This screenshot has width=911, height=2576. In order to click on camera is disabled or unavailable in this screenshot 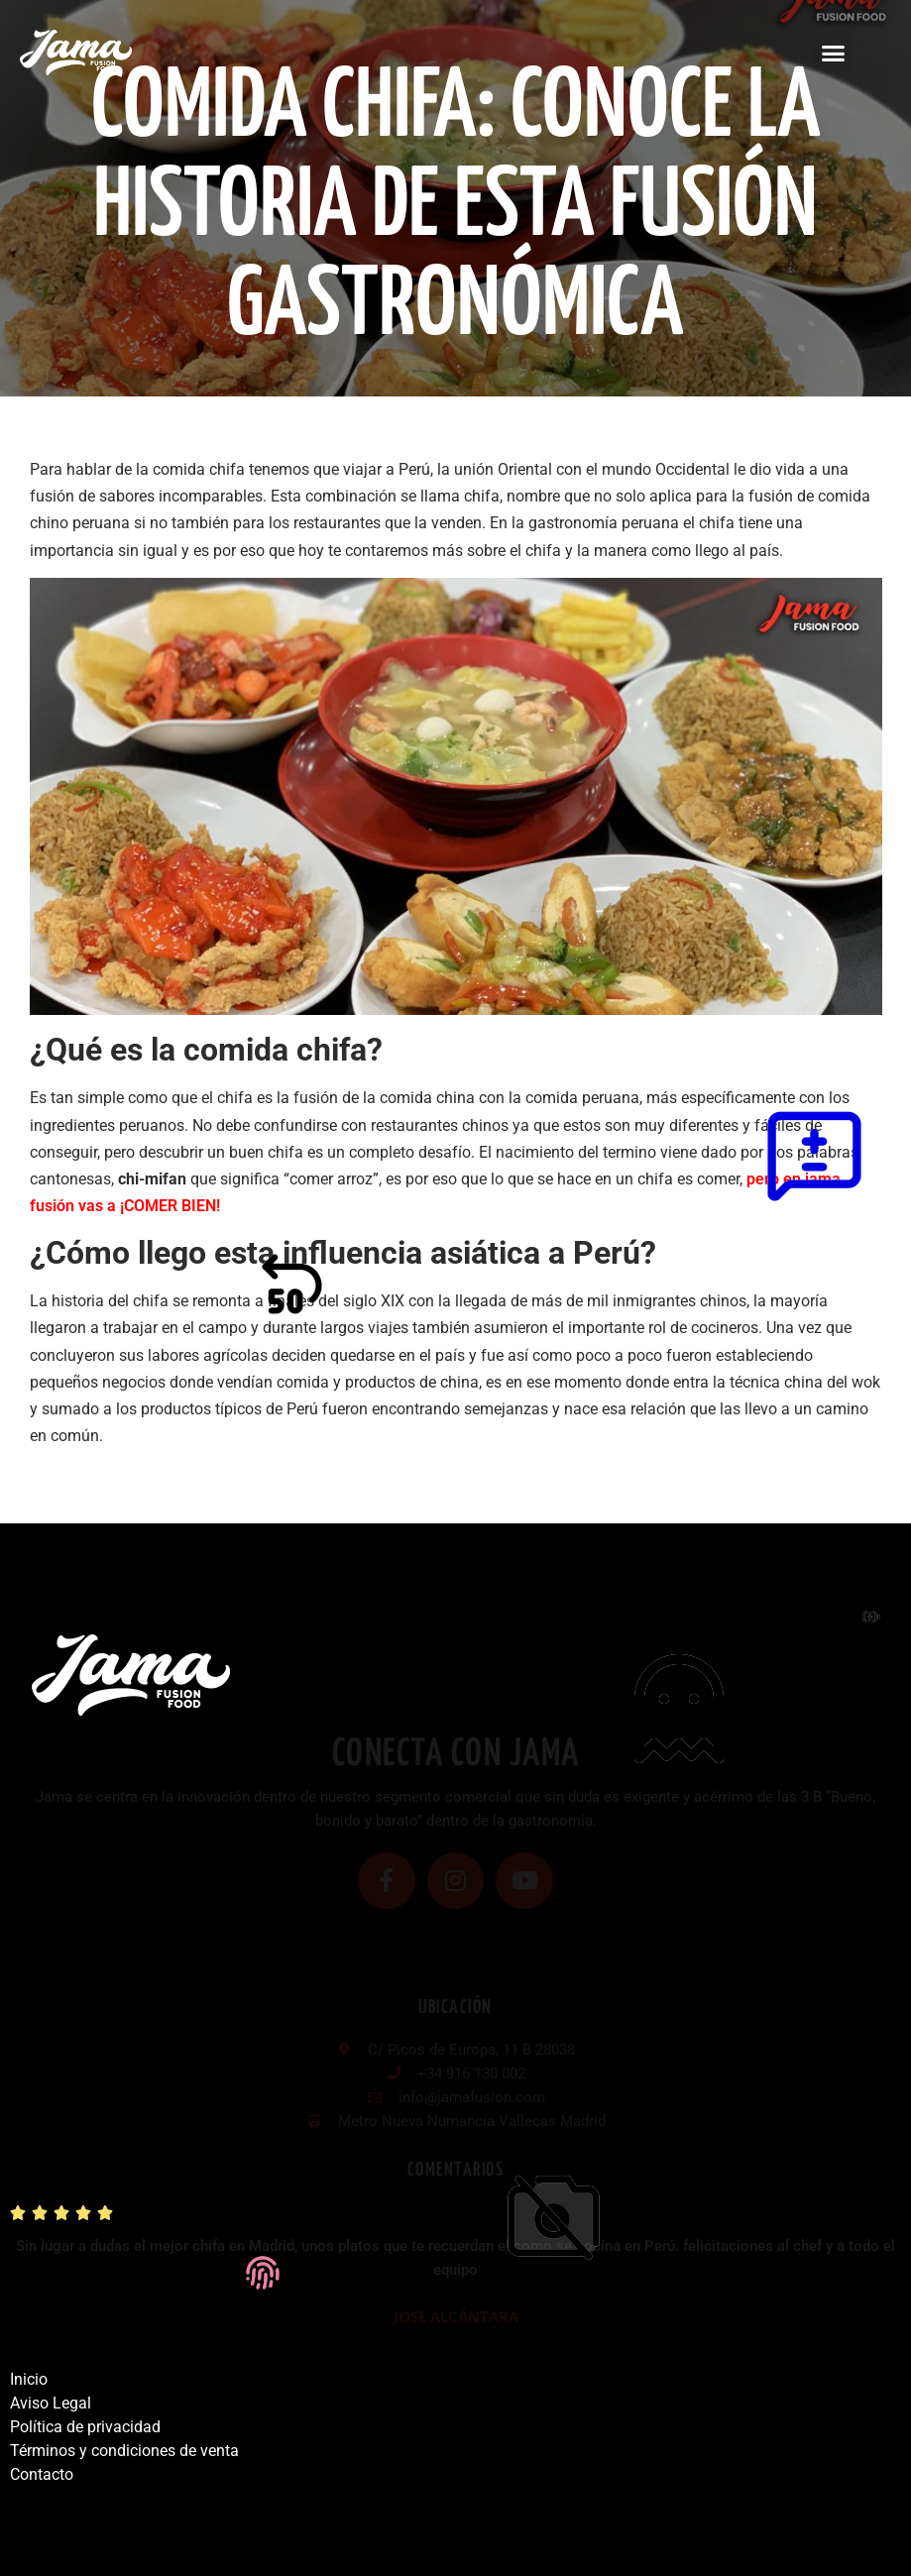, I will do `click(553, 2217)`.